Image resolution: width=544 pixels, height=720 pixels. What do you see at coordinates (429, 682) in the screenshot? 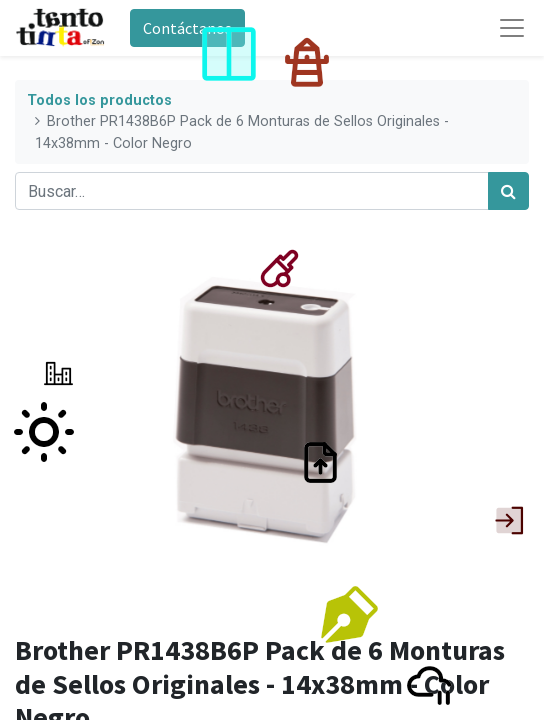
I see `pause cloud sync or upload` at bounding box center [429, 682].